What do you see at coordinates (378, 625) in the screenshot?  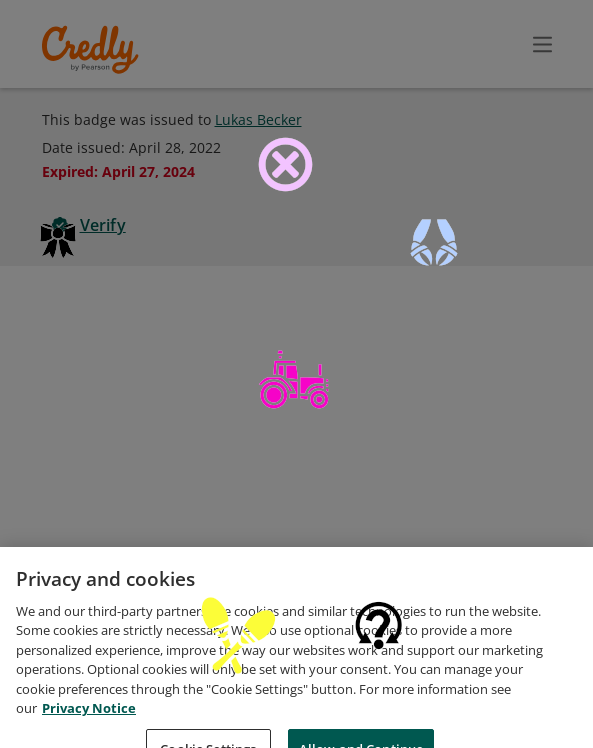 I see `indicates unknown or uncertain status` at bounding box center [378, 625].